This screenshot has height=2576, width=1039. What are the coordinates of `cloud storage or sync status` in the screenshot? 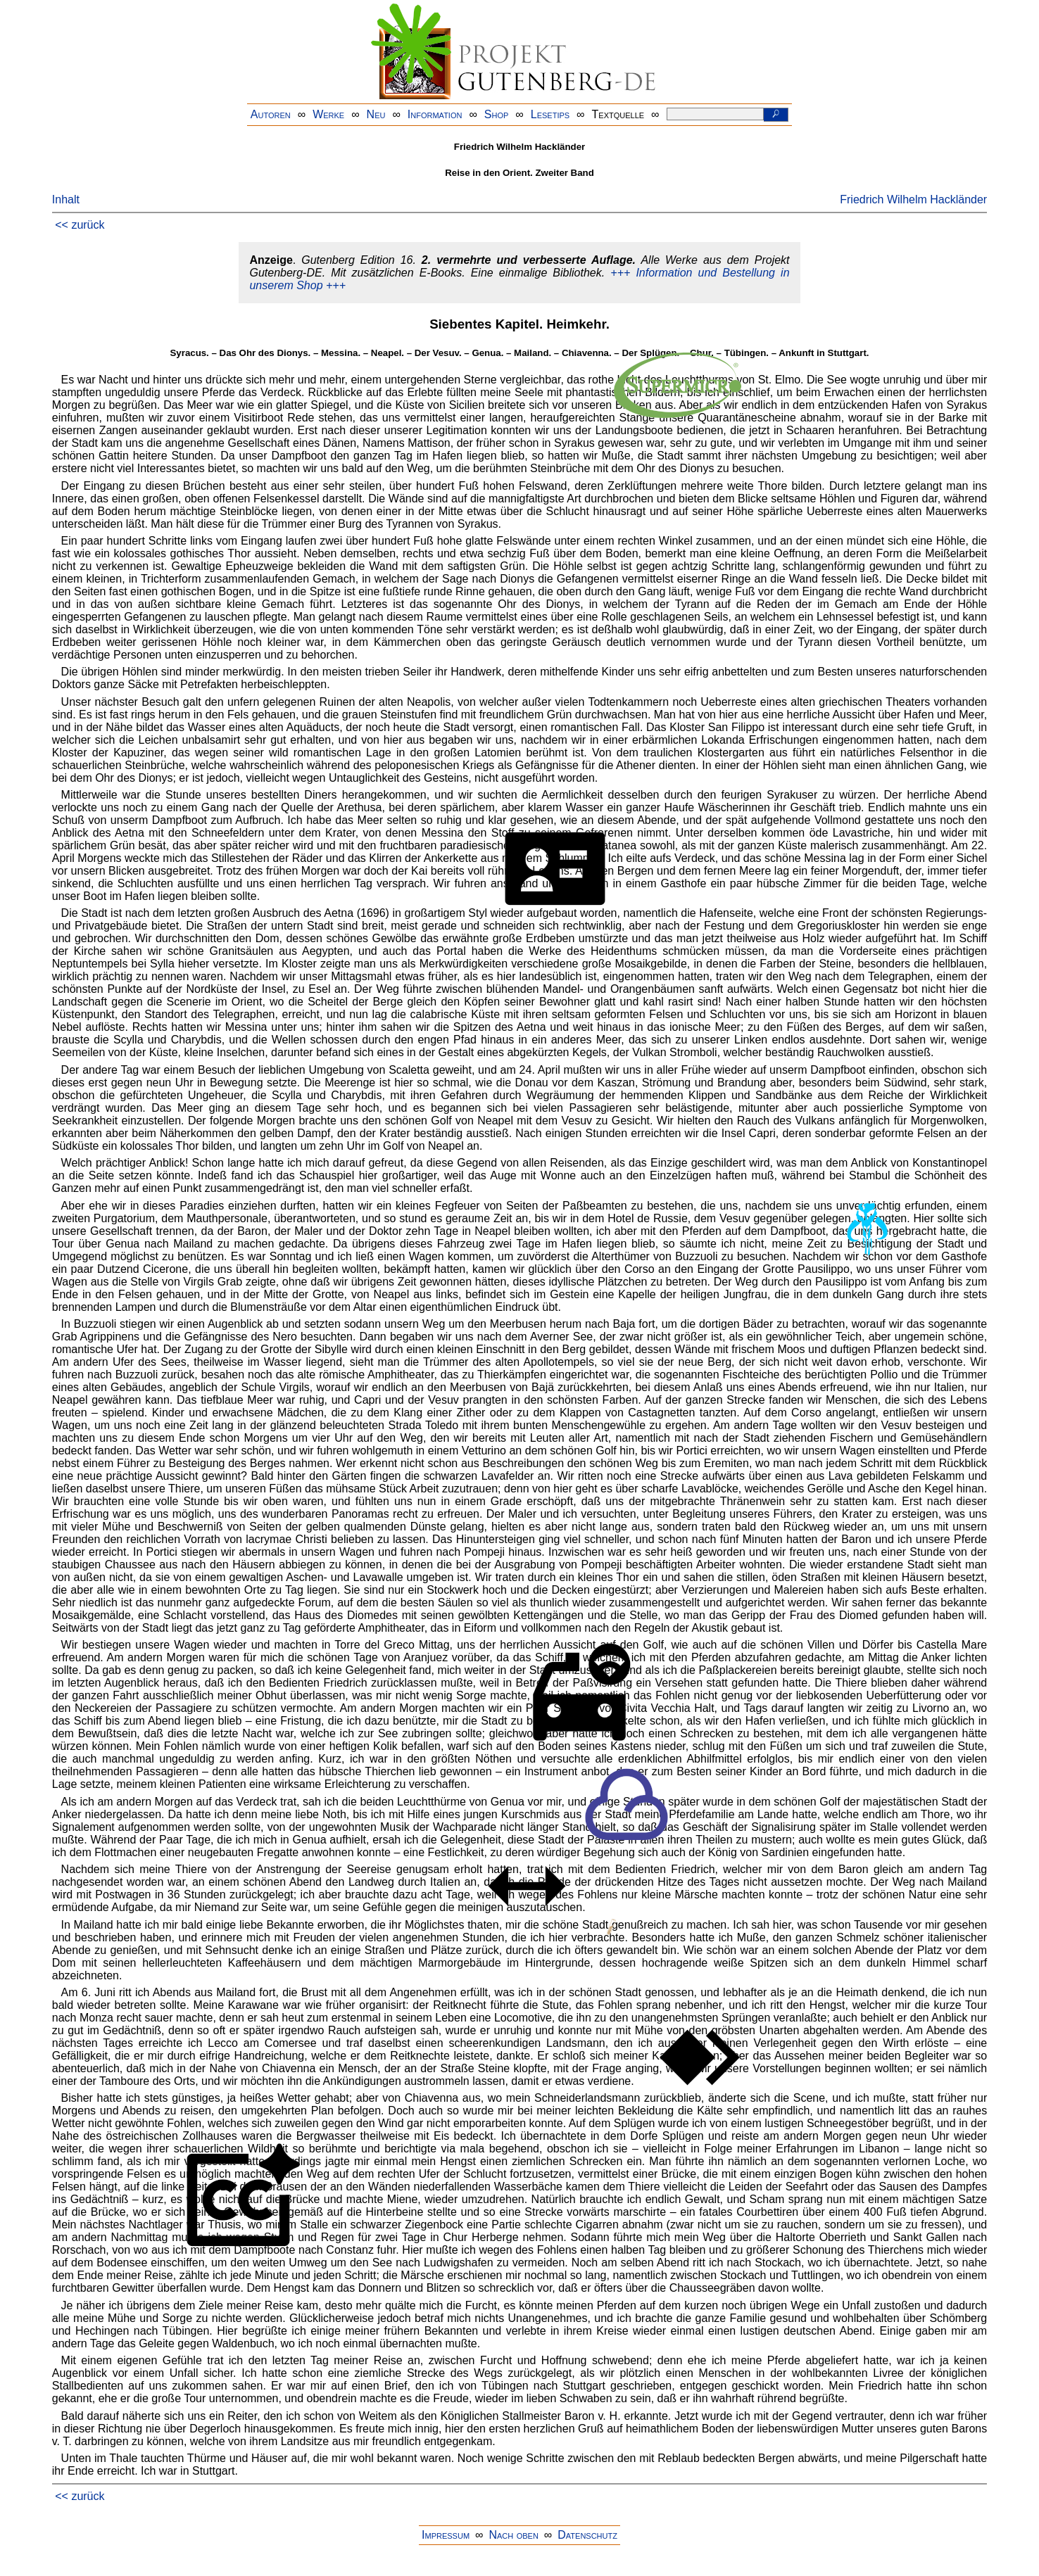 It's located at (626, 1806).